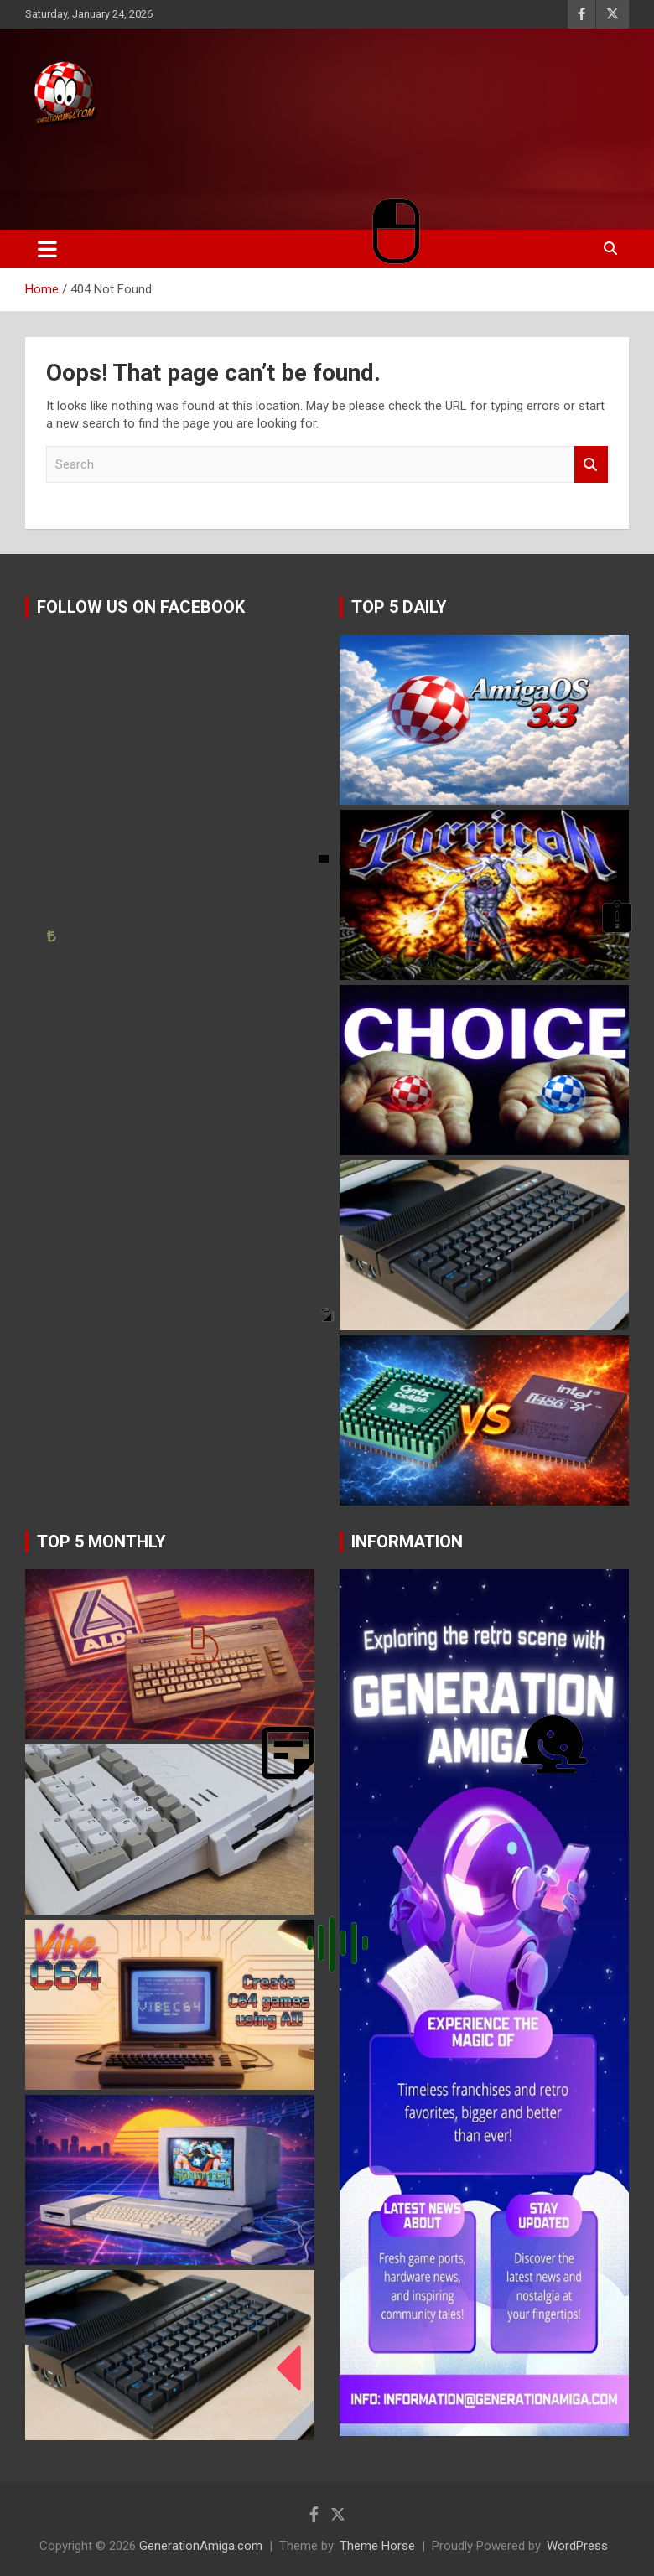 This screenshot has height=2576, width=654. I want to click on indicates price or payment in Turkish lira, so click(50, 936).